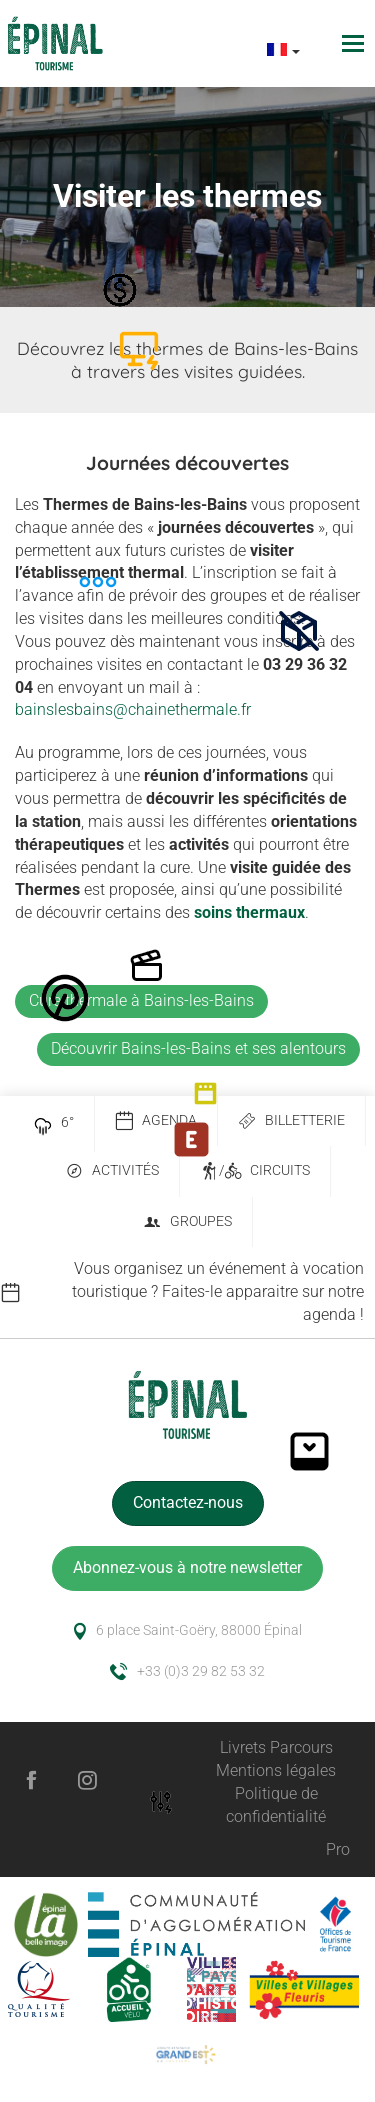  Describe the element at coordinates (139, 349) in the screenshot. I see `desktop power or energy settings` at that location.